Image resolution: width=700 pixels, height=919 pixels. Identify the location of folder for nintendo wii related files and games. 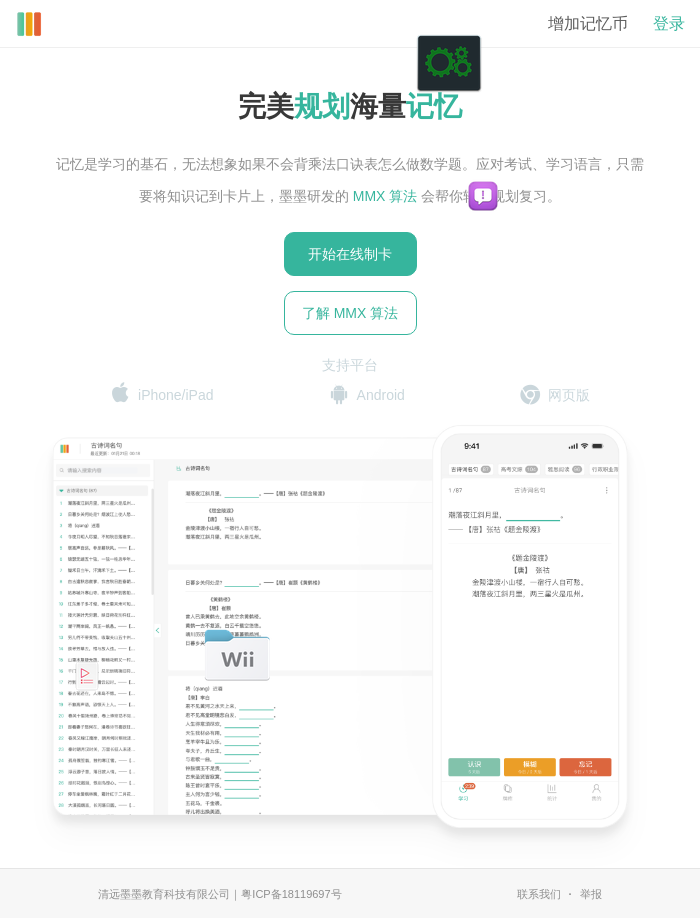
(237, 657).